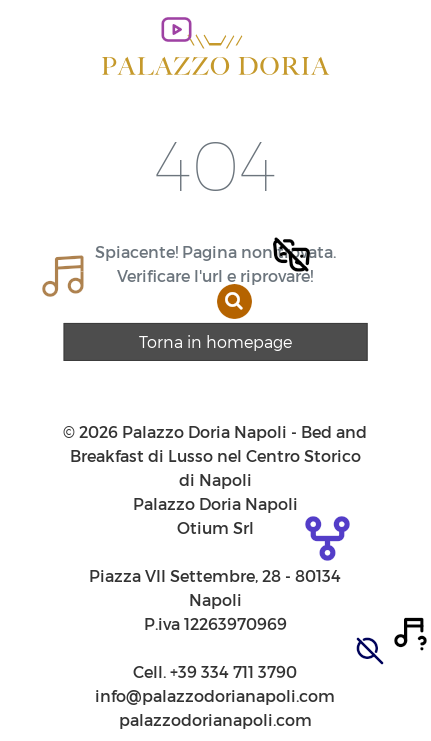  Describe the element at coordinates (410, 632) in the screenshot. I see `get help identifying a song` at that location.